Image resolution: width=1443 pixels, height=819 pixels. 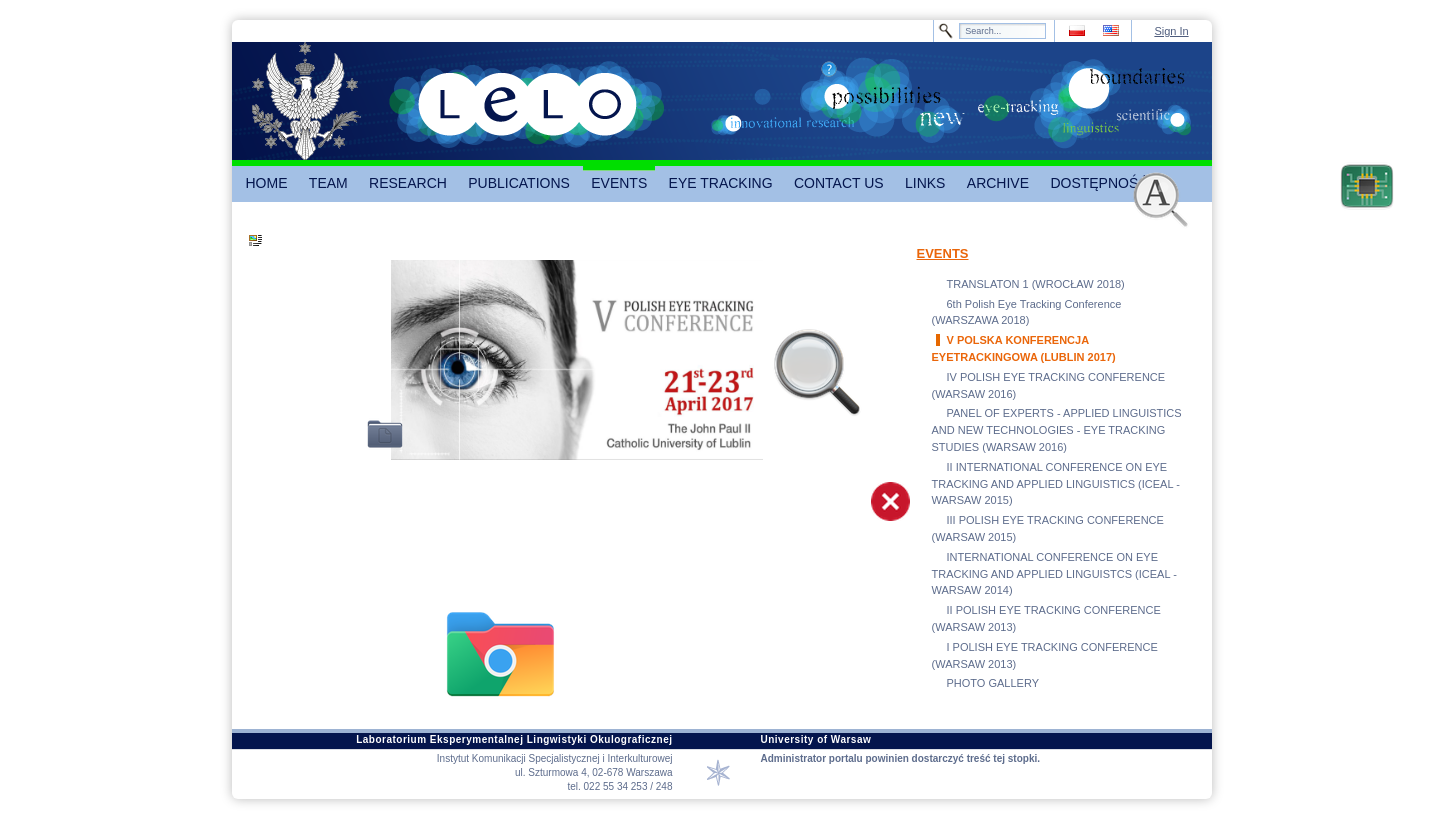 What do you see at coordinates (817, 372) in the screenshot?
I see `open spotlight search preferences` at bounding box center [817, 372].